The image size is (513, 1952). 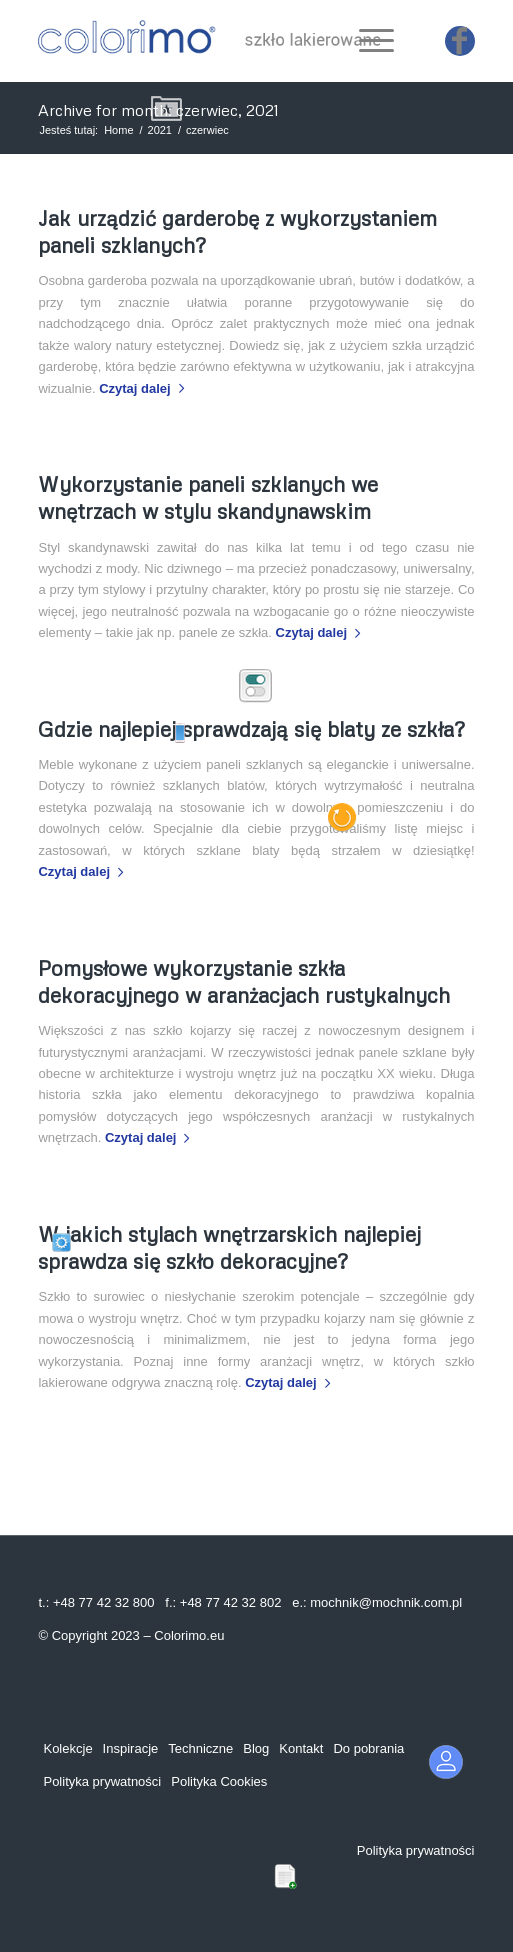 I want to click on iPhone 7 device icon for system identification, so click(x=180, y=733).